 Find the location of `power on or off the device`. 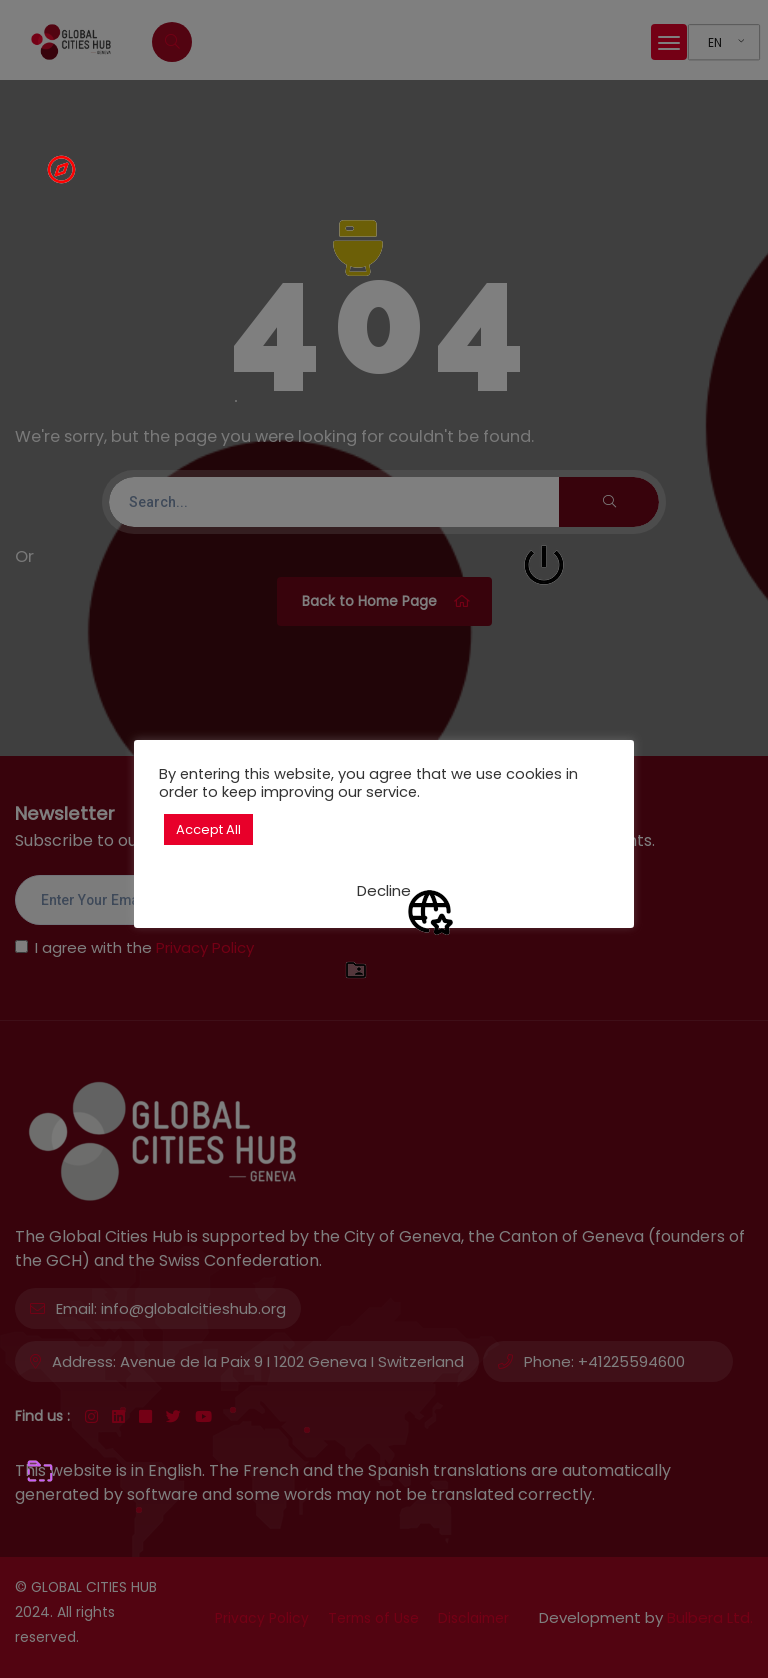

power on or off the device is located at coordinates (544, 565).